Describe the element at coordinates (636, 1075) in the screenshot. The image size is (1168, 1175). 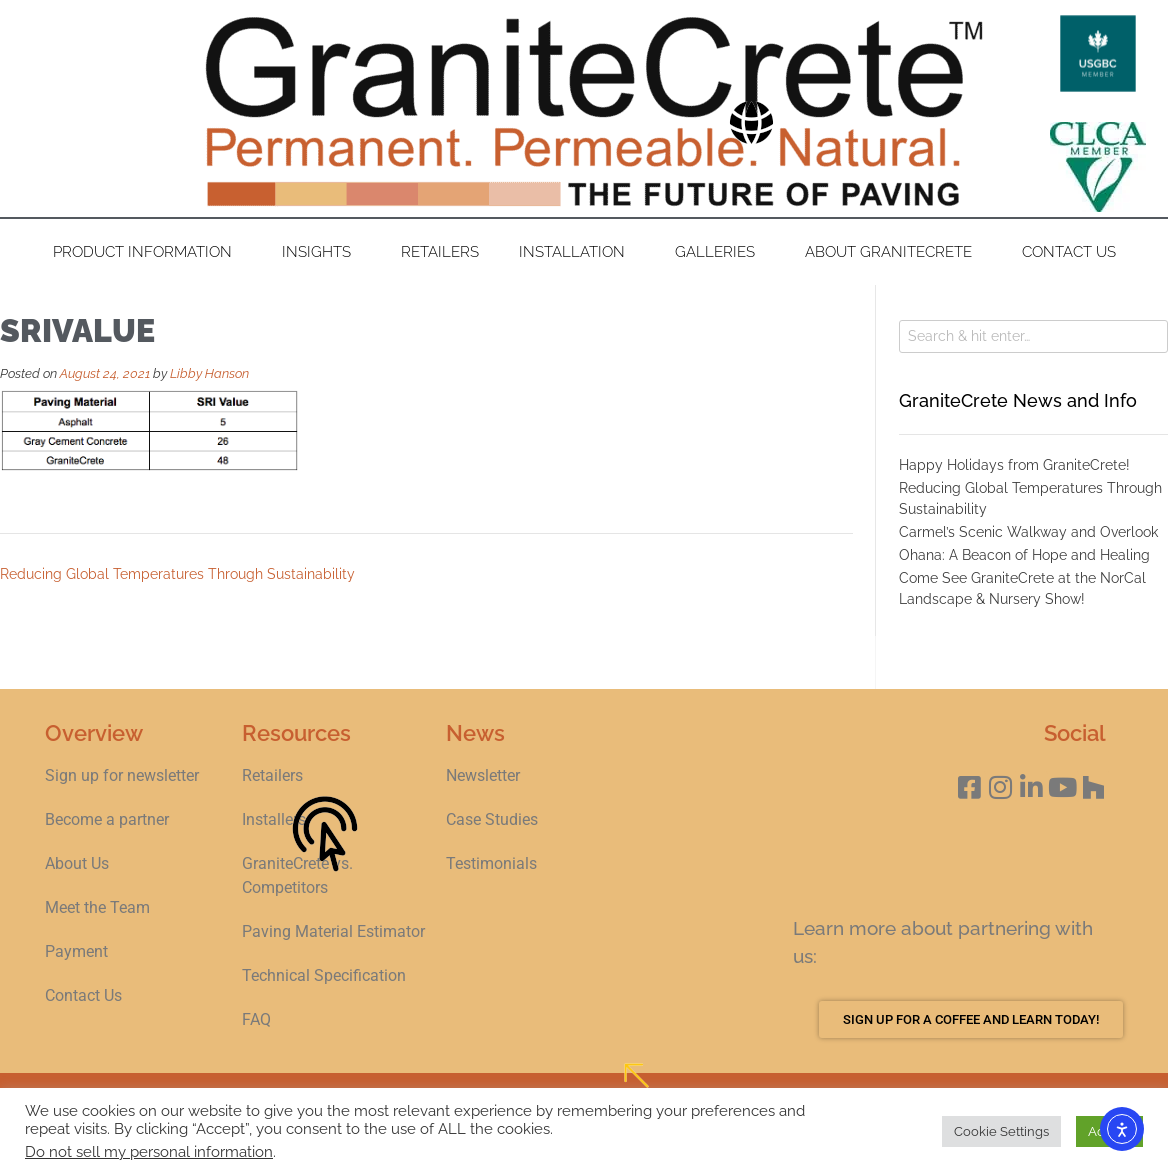
I see `navigate back to previous screen` at that location.